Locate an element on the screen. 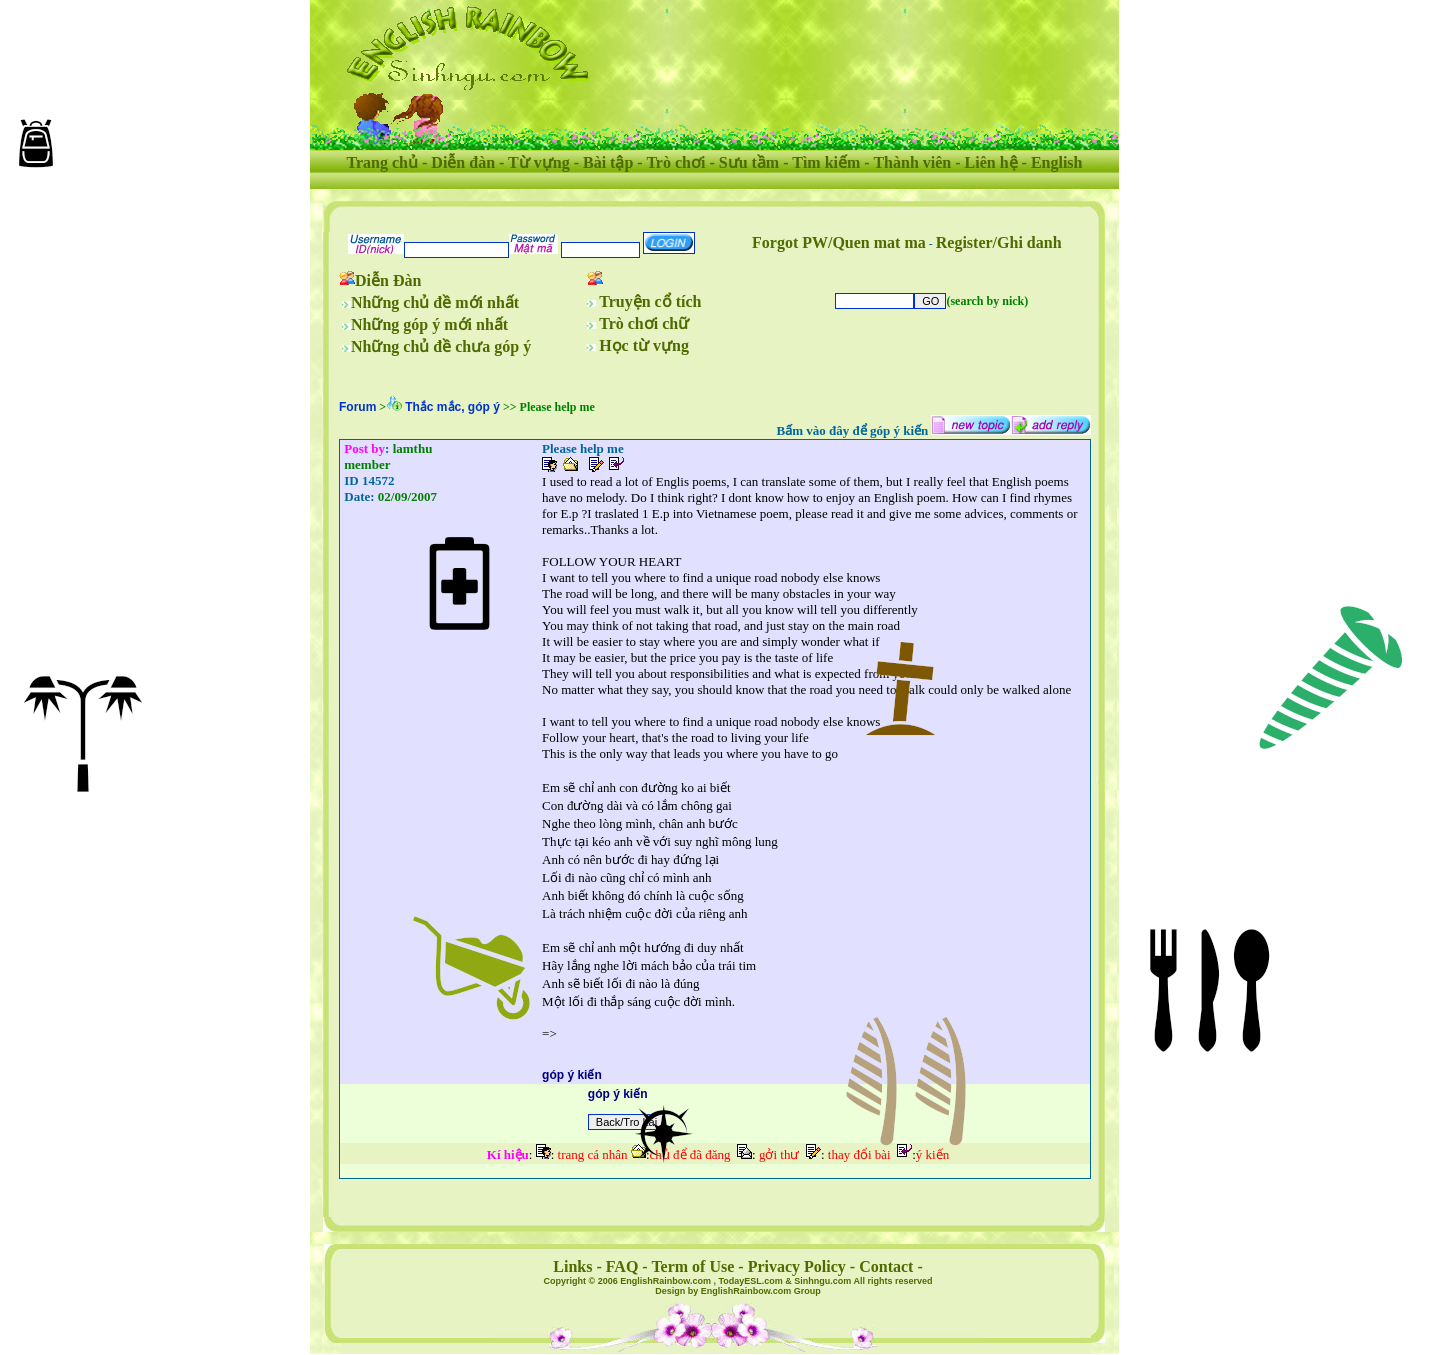 The image size is (1429, 1355). view nearby restaurants or dining options is located at coordinates (1207, 990).